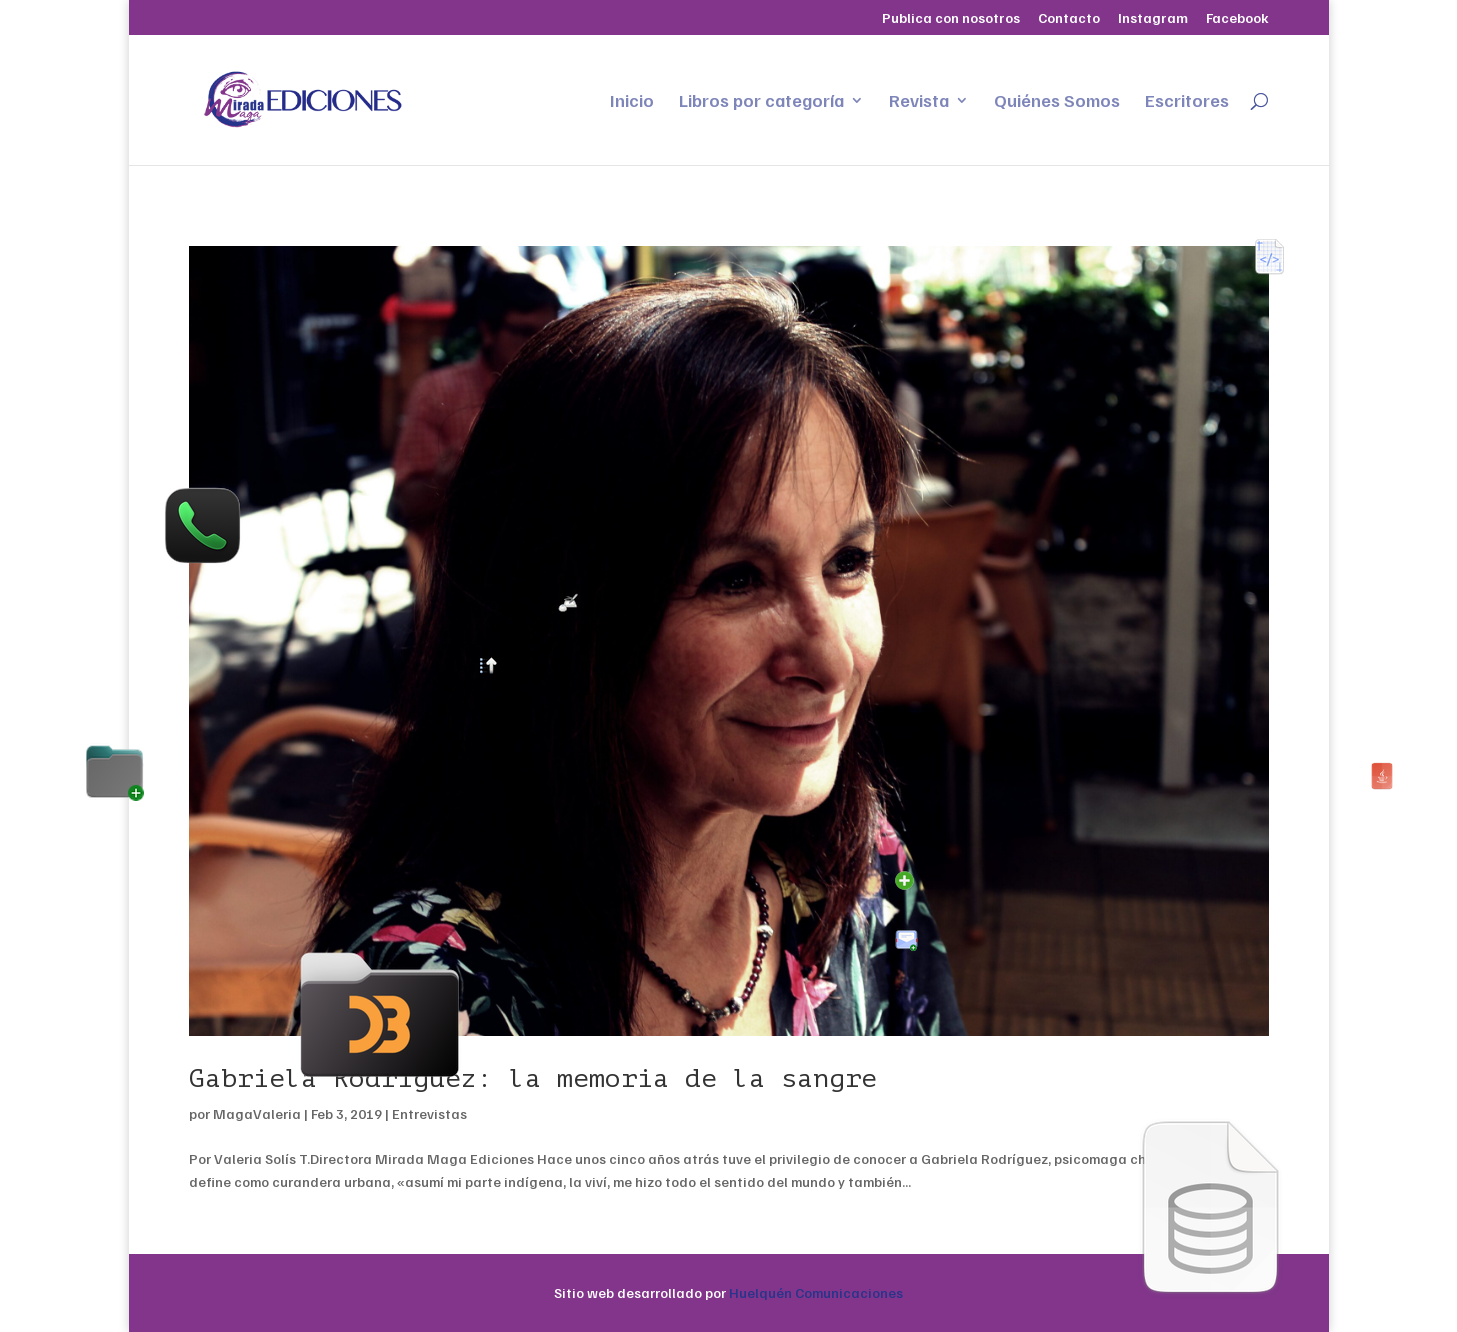 This screenshot has height=1332, width=1457. What do you see at coordinates (114, 771) in the screenshot?
I see `create a new folder` at bounding box center [114, 771].